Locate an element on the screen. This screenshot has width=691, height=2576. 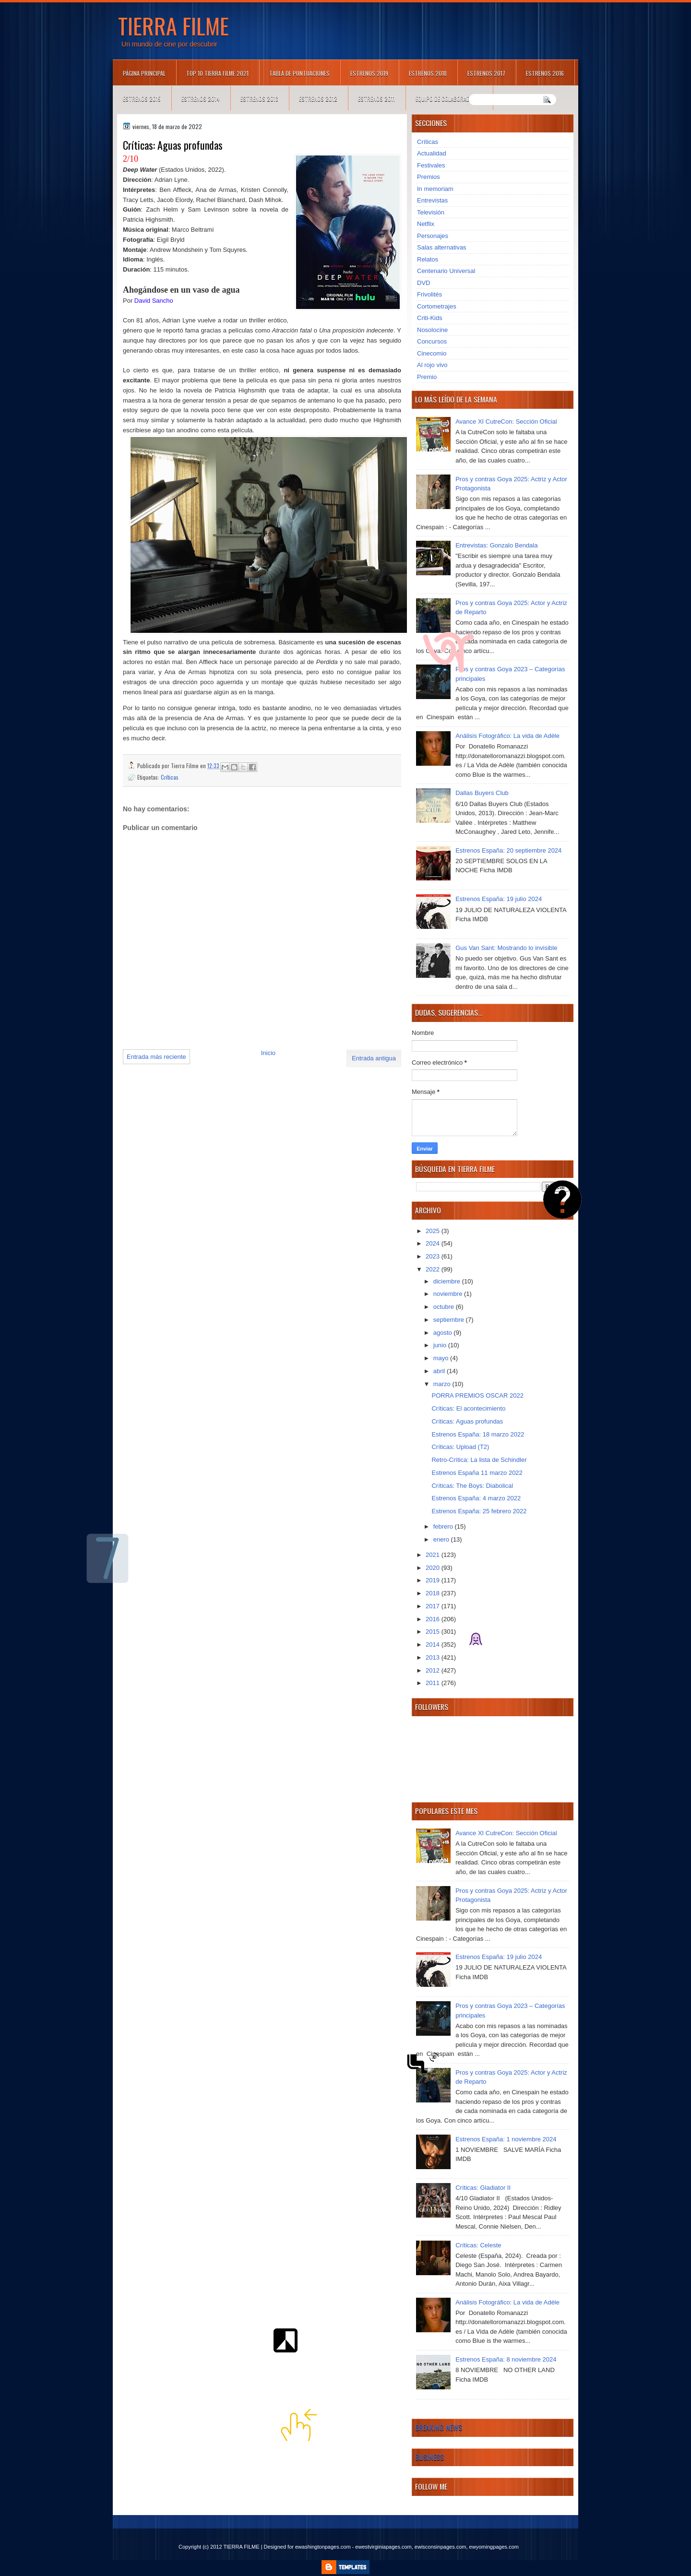
swipe left to navigate or dismiss is located at coordinates (297, 2426).